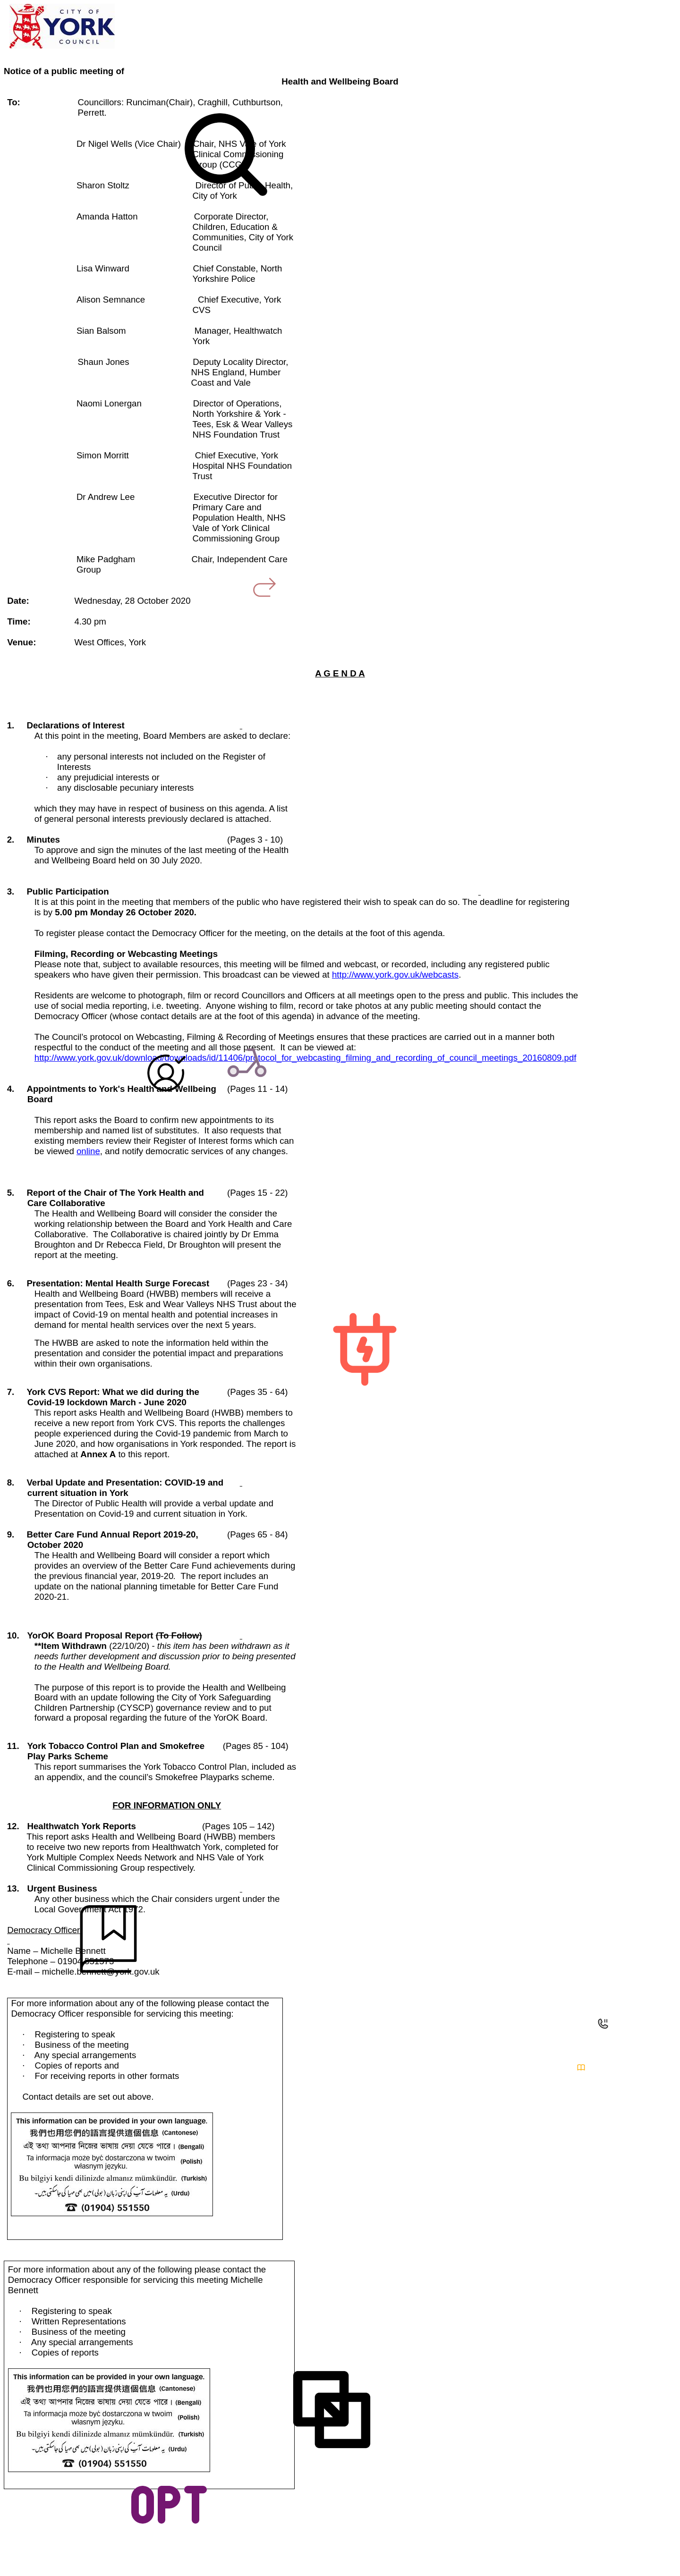  Describe the element at coordinates (166, 1073) in the screenshot. I see `verified user profile` at that location.